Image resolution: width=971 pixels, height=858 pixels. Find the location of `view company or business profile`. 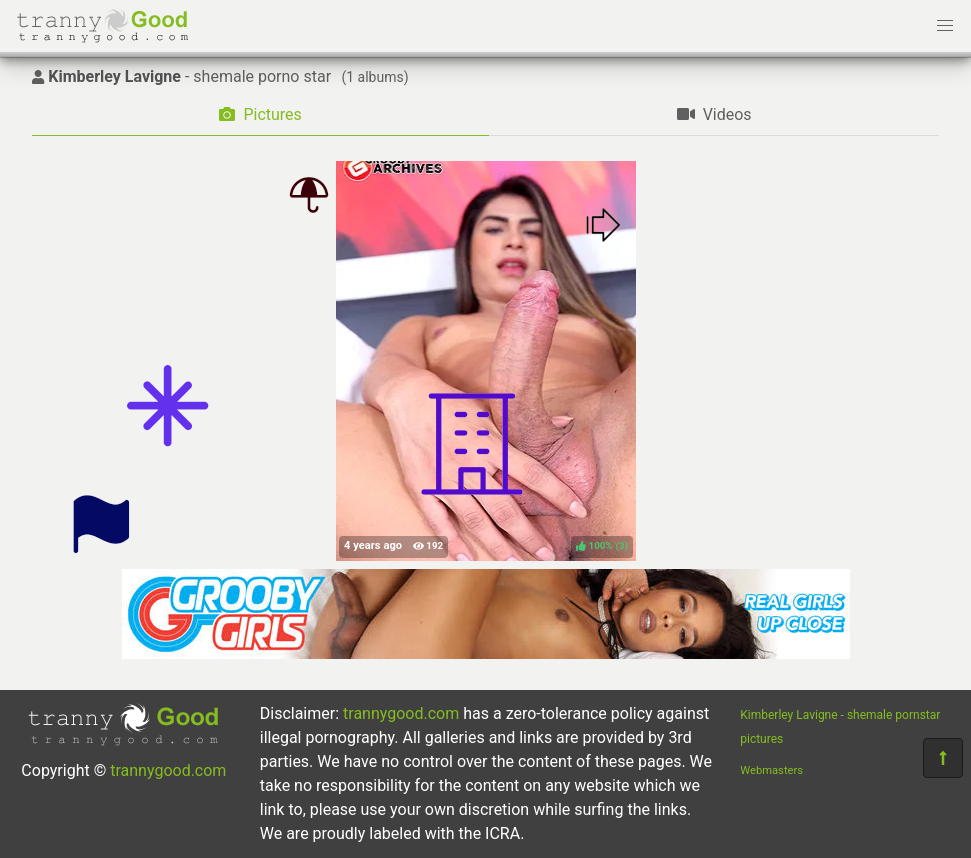

view company or business profile is located at coordinates (472, 444).